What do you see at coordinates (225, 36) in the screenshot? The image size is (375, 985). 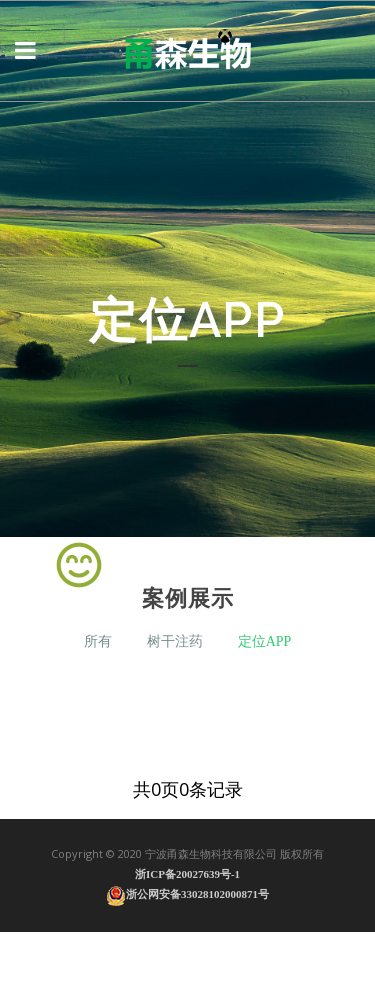 I see `open xbox app or gaming hub` at bounding box center [225, 36].